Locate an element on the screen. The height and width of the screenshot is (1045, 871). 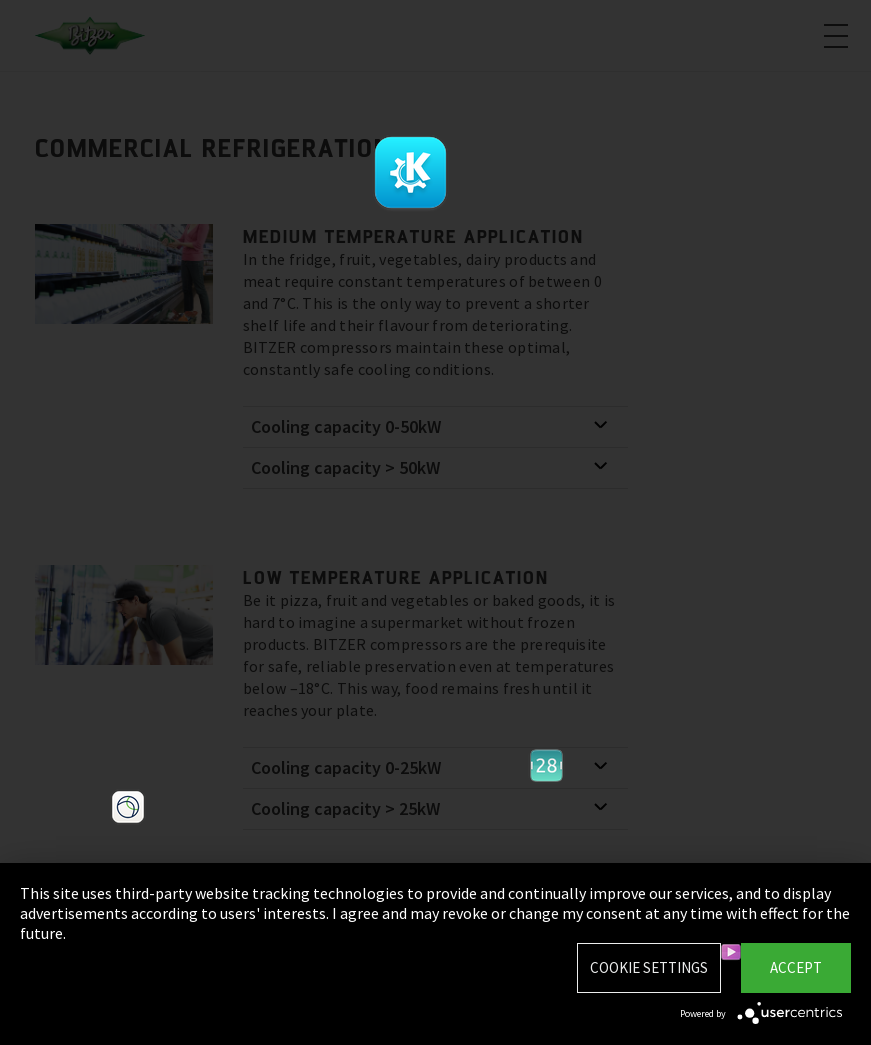
open the GNOME Videos (Totem) media player is located at coordinates (731, 952).